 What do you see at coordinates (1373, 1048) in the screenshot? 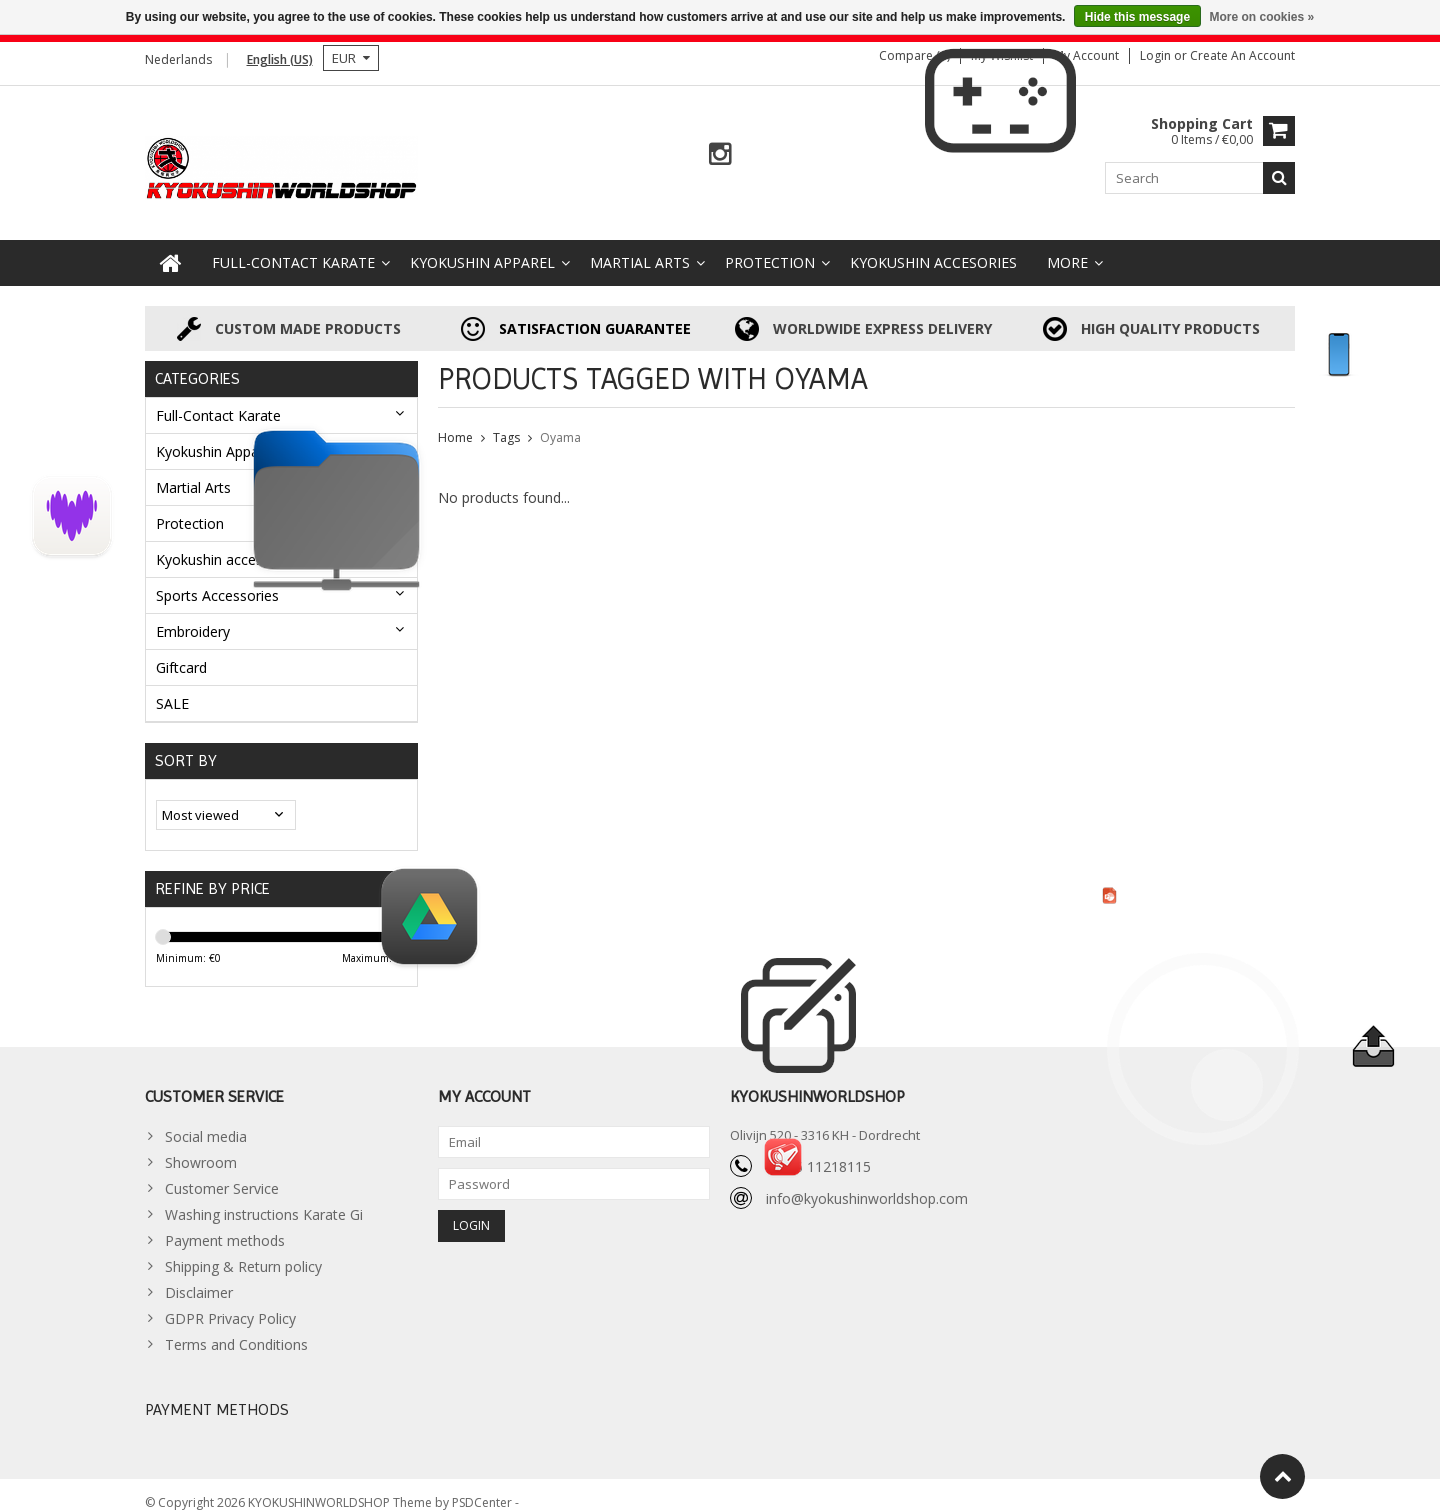
I see `view outgoing mail in your outbox` at bounding box center [1373, 1048].